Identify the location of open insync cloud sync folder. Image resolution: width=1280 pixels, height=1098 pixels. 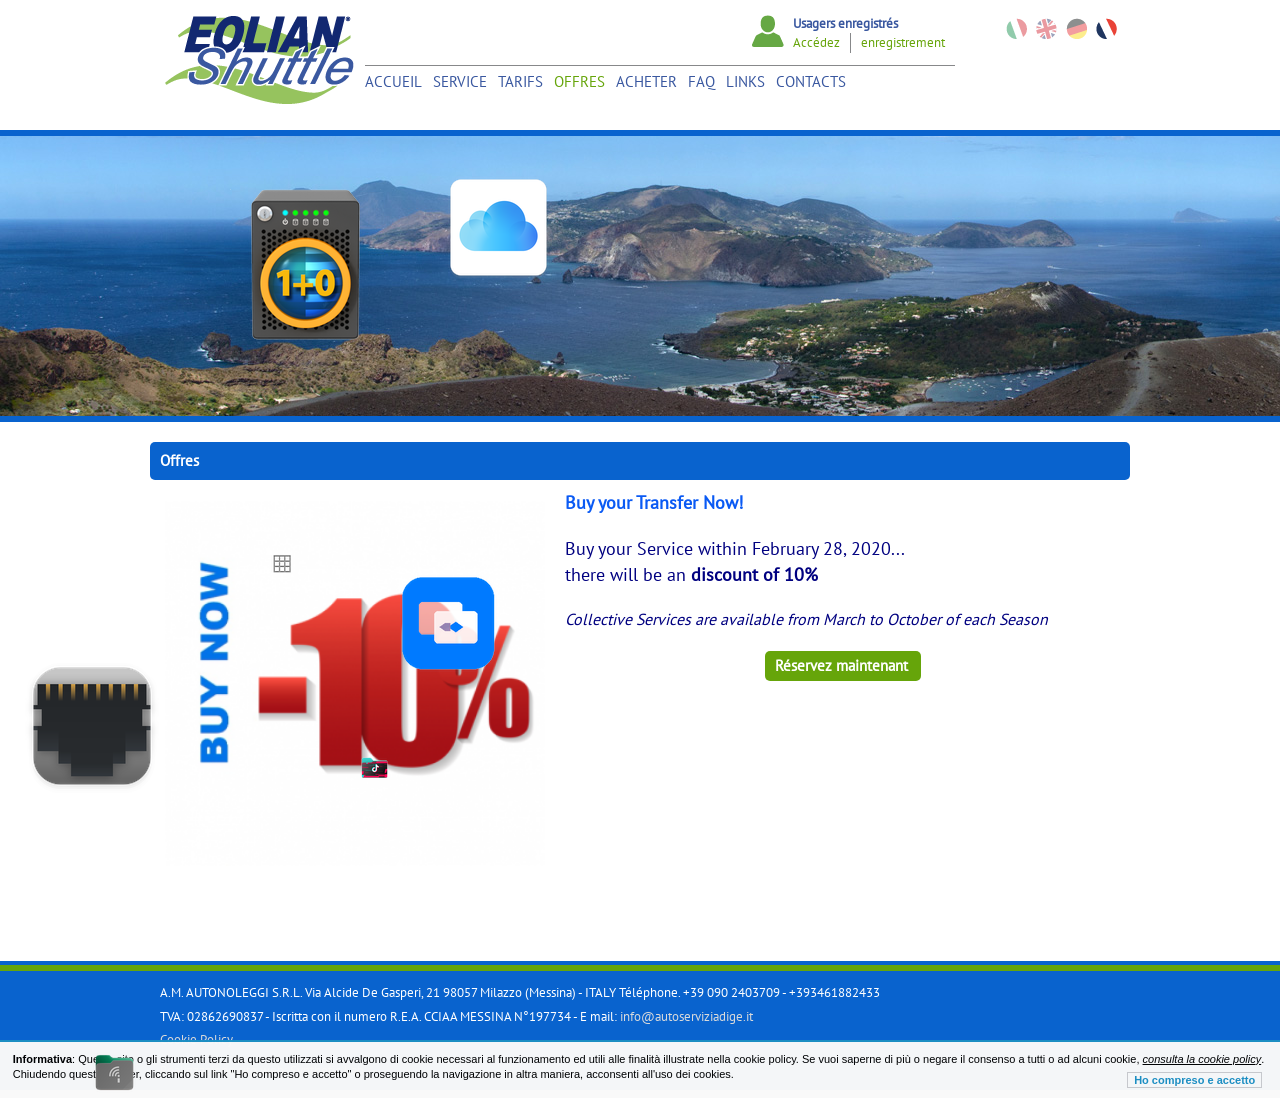
(114, 1072).